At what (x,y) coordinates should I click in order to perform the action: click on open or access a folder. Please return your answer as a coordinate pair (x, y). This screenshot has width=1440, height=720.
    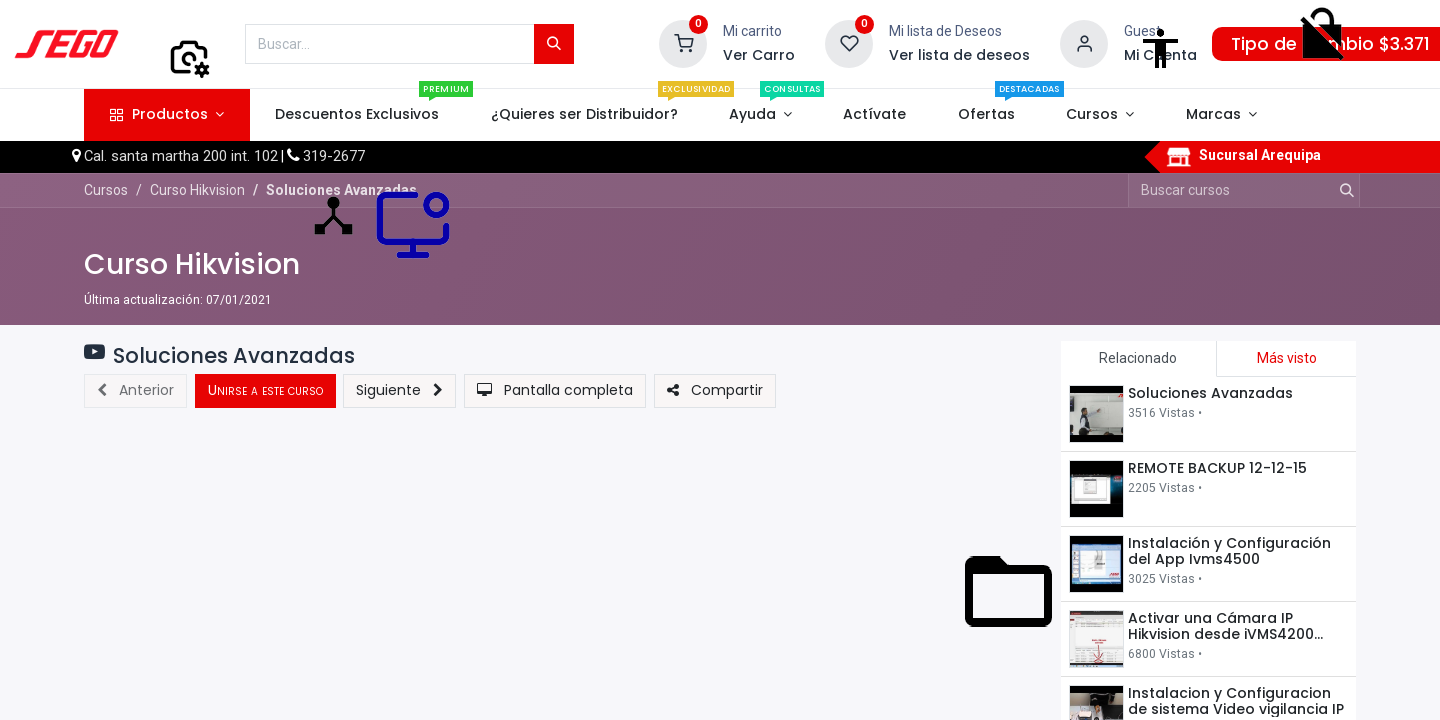
    Looking at the image, I should click on (1008, 591).